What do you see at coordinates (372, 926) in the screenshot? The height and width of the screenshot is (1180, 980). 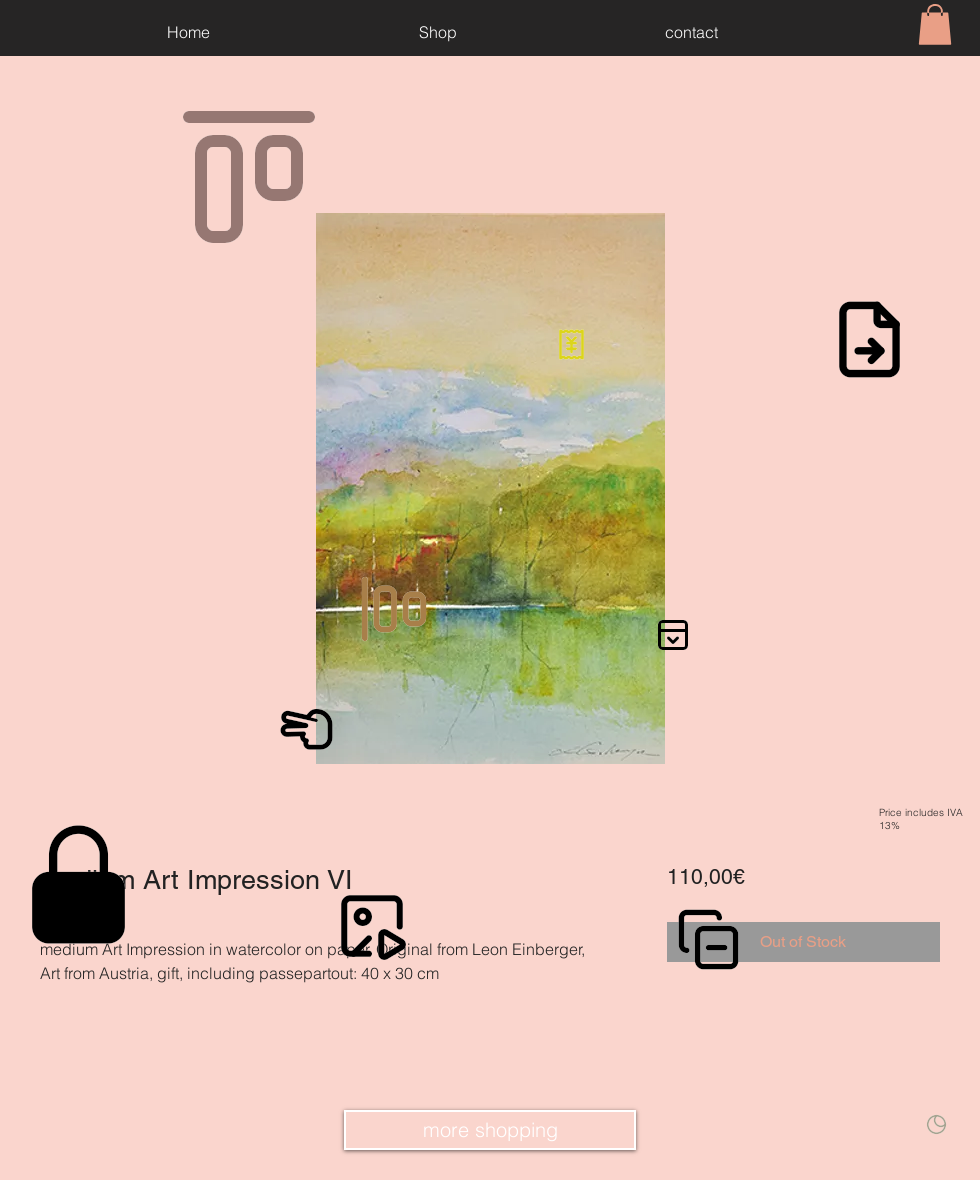 I see `play a slideshow or image gallery` at bounding box center [372, 926].